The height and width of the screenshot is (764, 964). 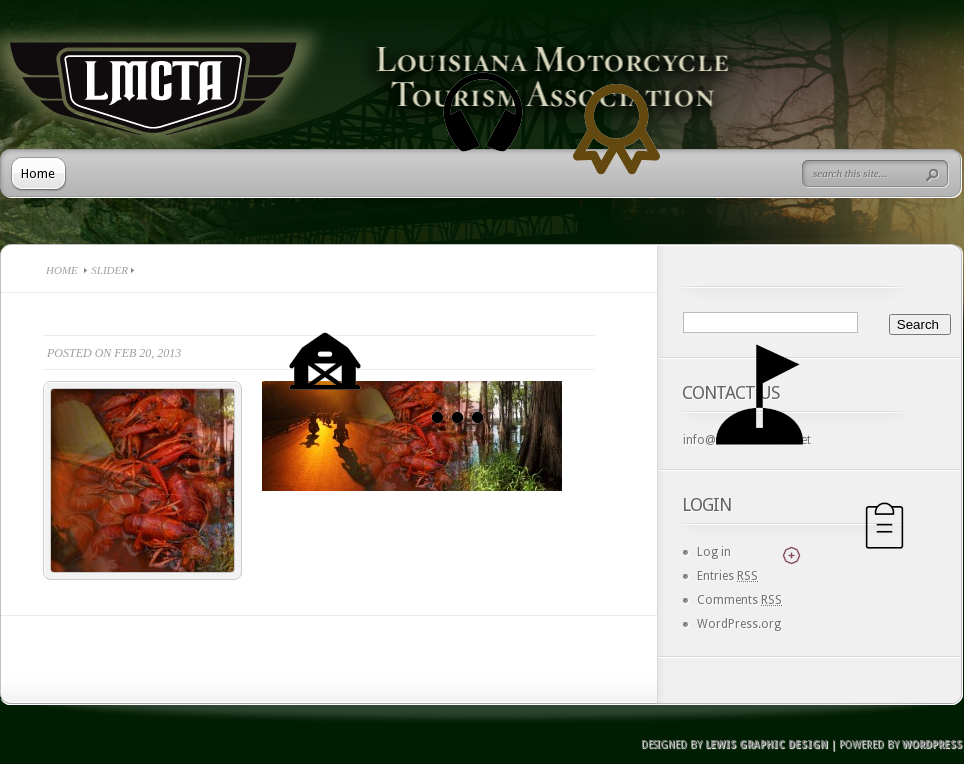 What do you see at coordinates (616, 129) in the screenshot?
I see `view achievements or awards` at bounding box center [616, 129].